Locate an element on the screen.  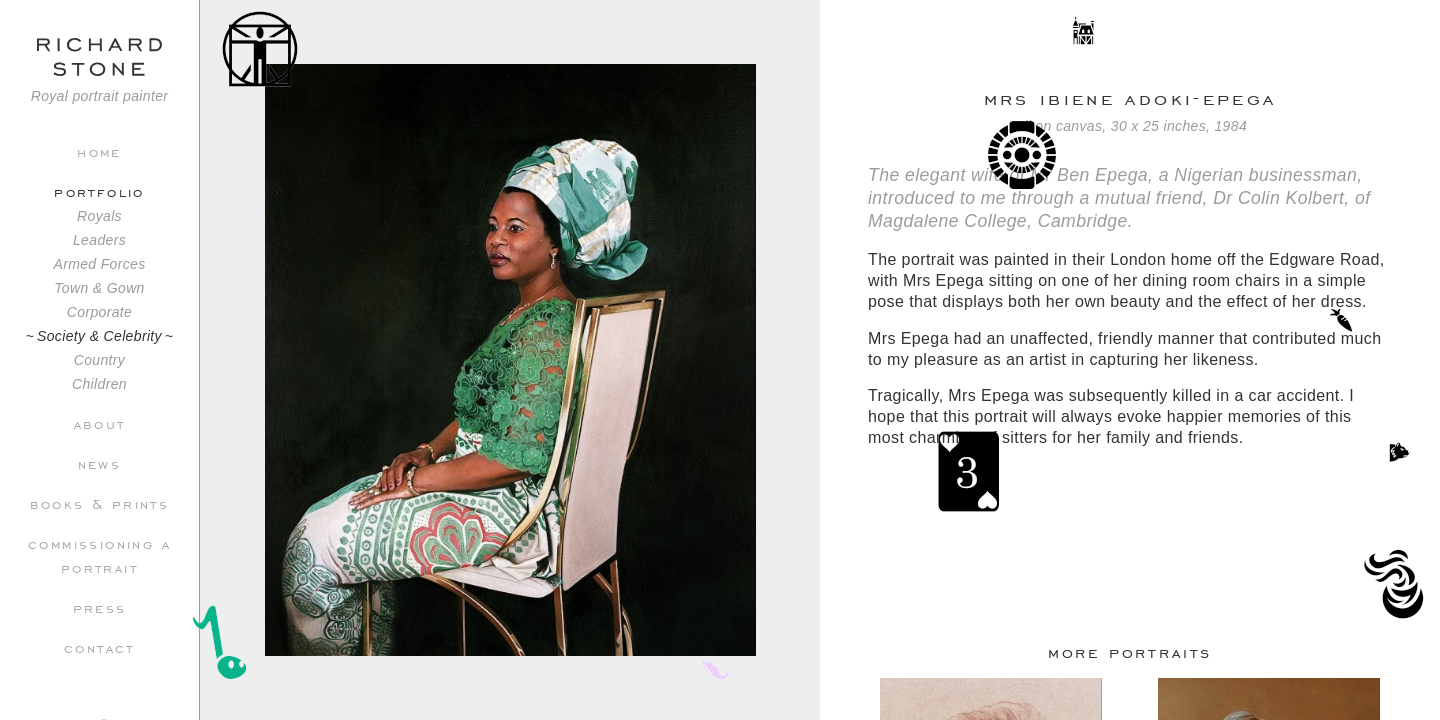
access otamatone or novelty instrument sounds is located at coordinates (221, 642).